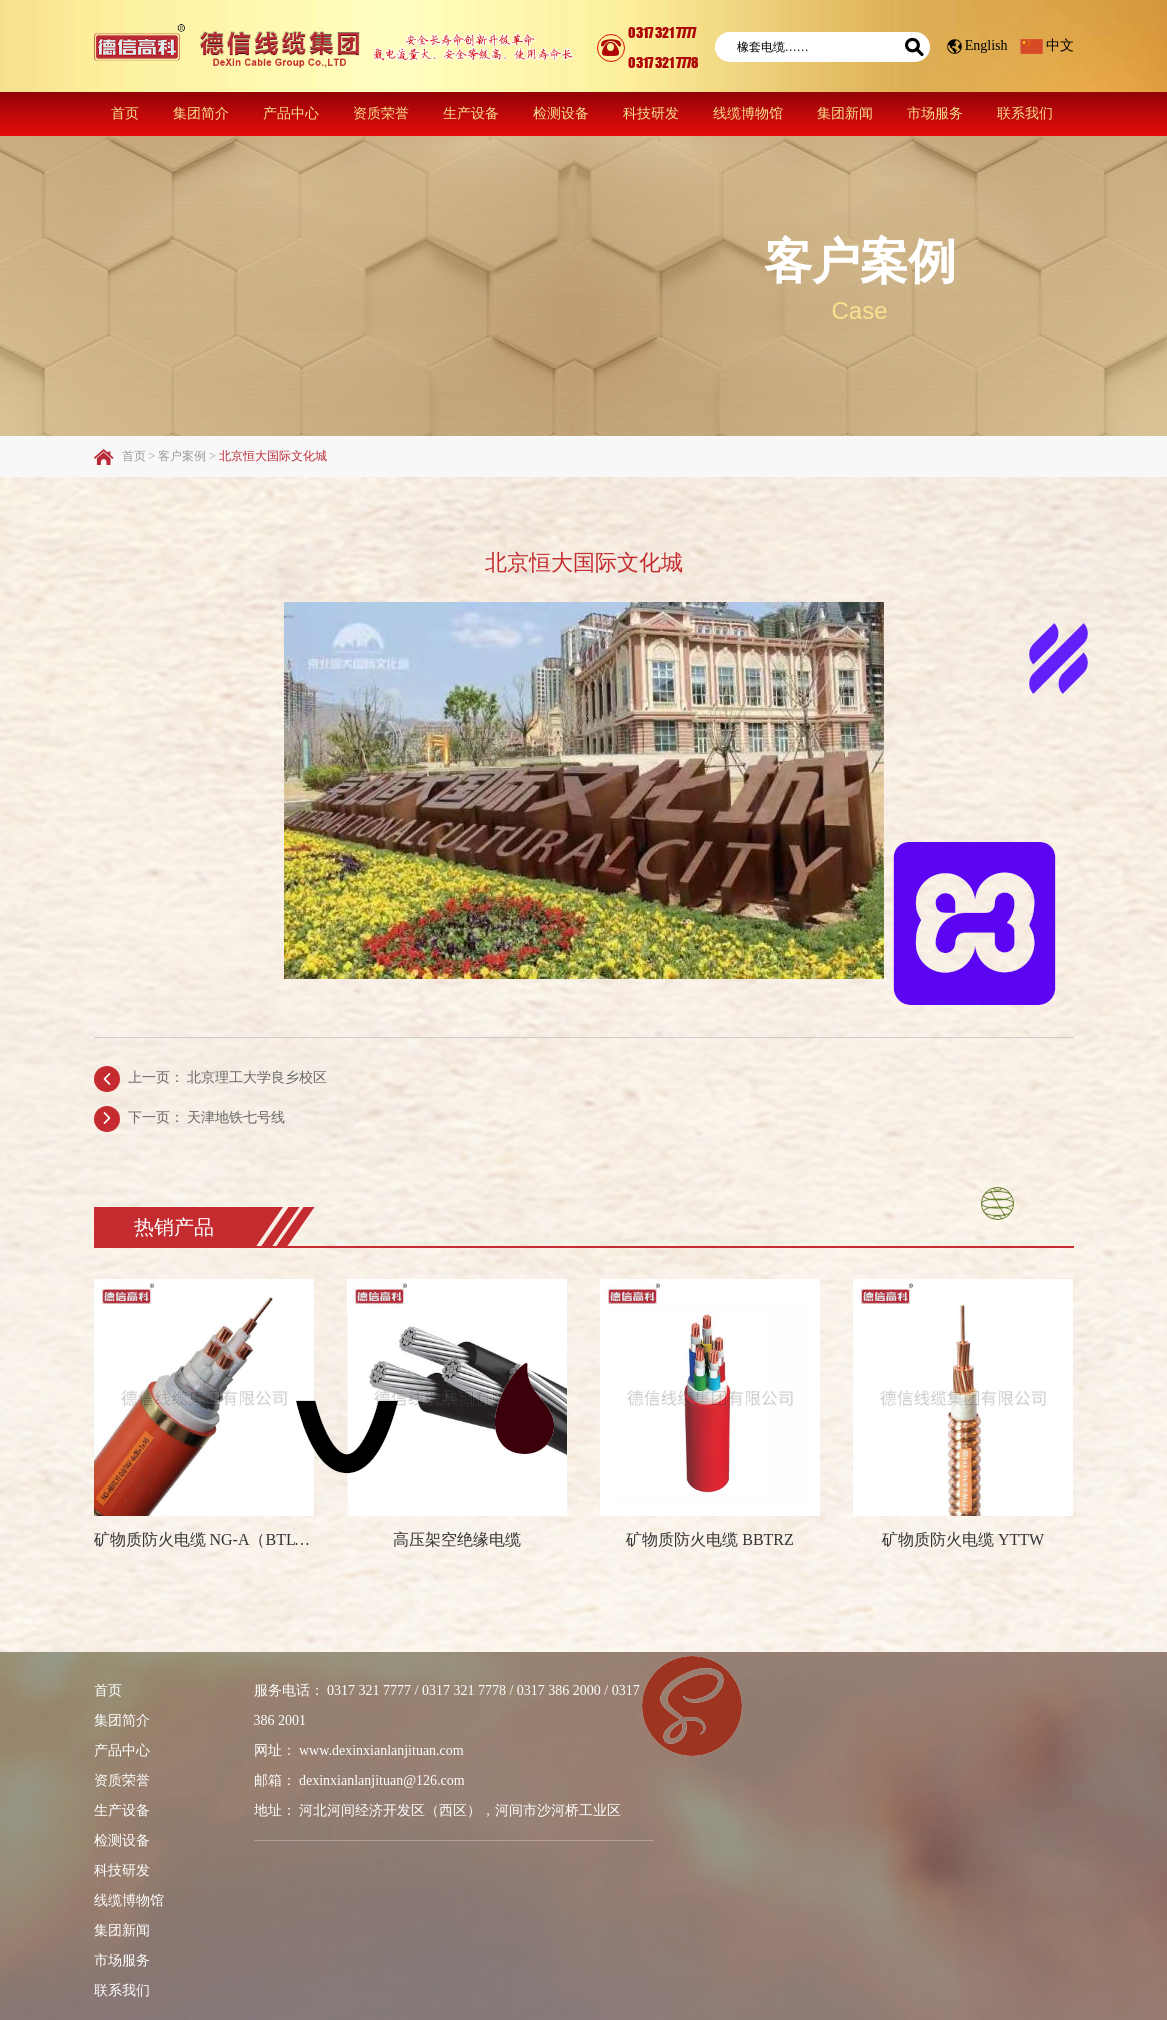 Image resolution: width=1167 pixels, height=2020 pixels. Describe the element at coordinates (524, 1408) in the screenshot. I see `elixir programming language logo` at that location.